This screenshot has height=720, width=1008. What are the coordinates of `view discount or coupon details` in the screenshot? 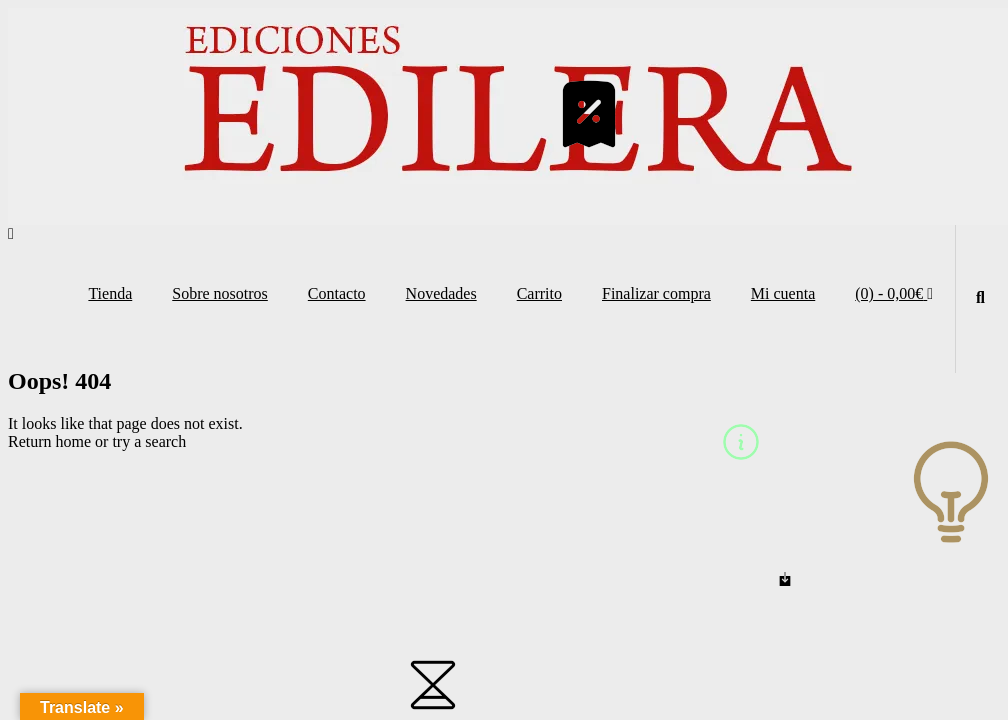 It's located at (589, 114).